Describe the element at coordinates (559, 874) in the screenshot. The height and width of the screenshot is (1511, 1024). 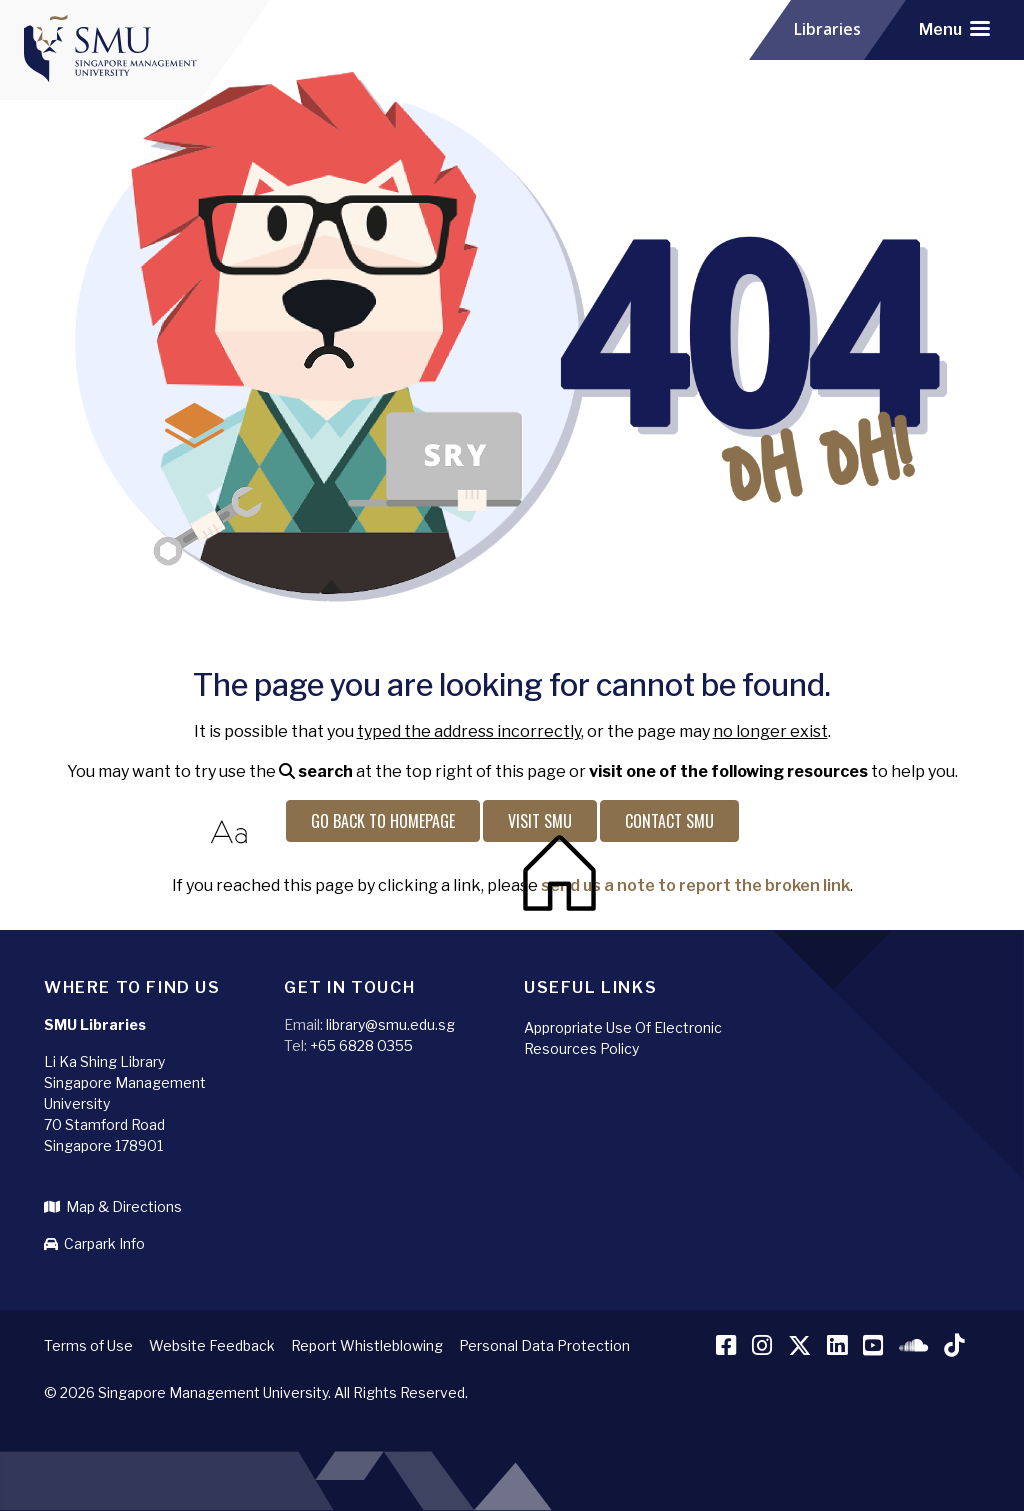
I see `navigate to home screen` at that location.